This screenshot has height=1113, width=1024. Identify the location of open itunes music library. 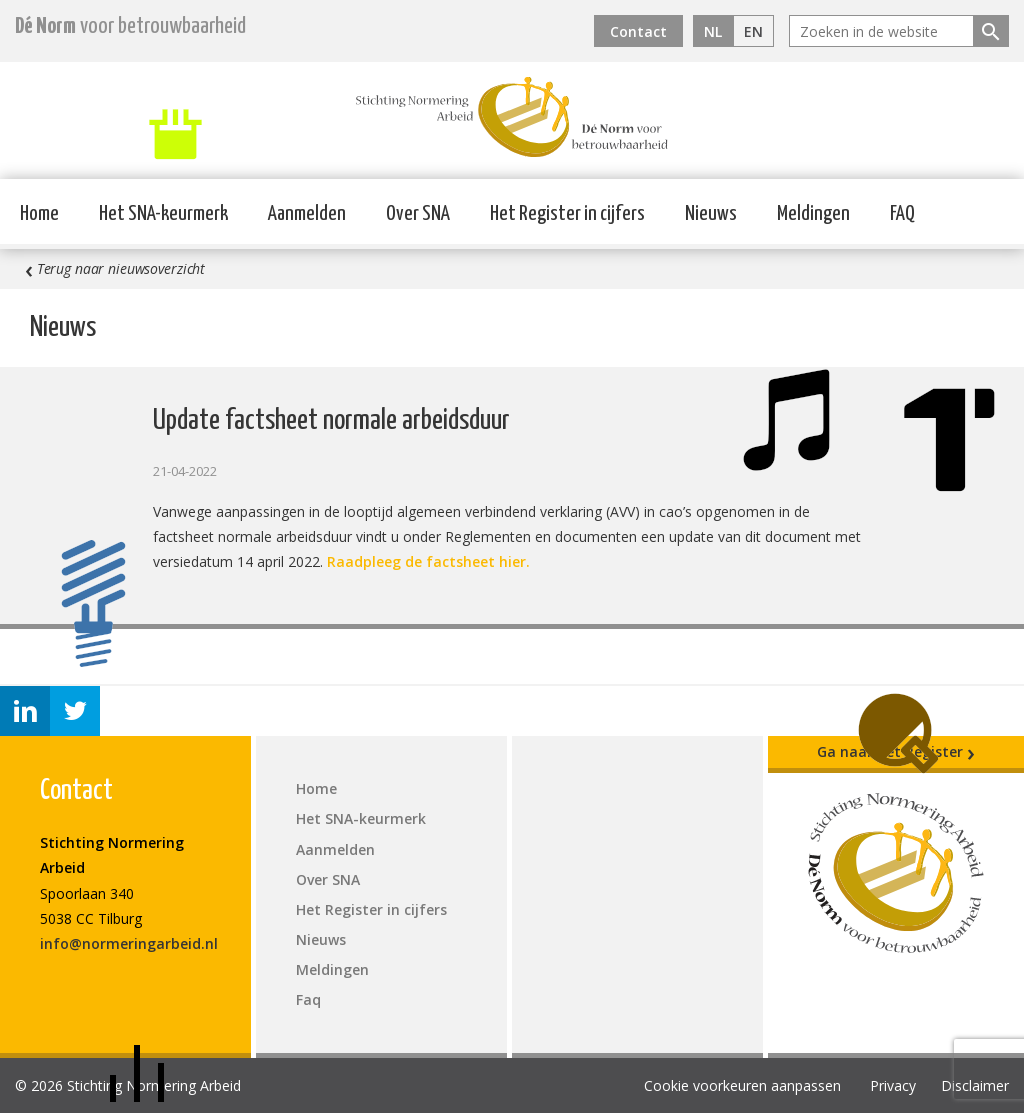
(786, 419).